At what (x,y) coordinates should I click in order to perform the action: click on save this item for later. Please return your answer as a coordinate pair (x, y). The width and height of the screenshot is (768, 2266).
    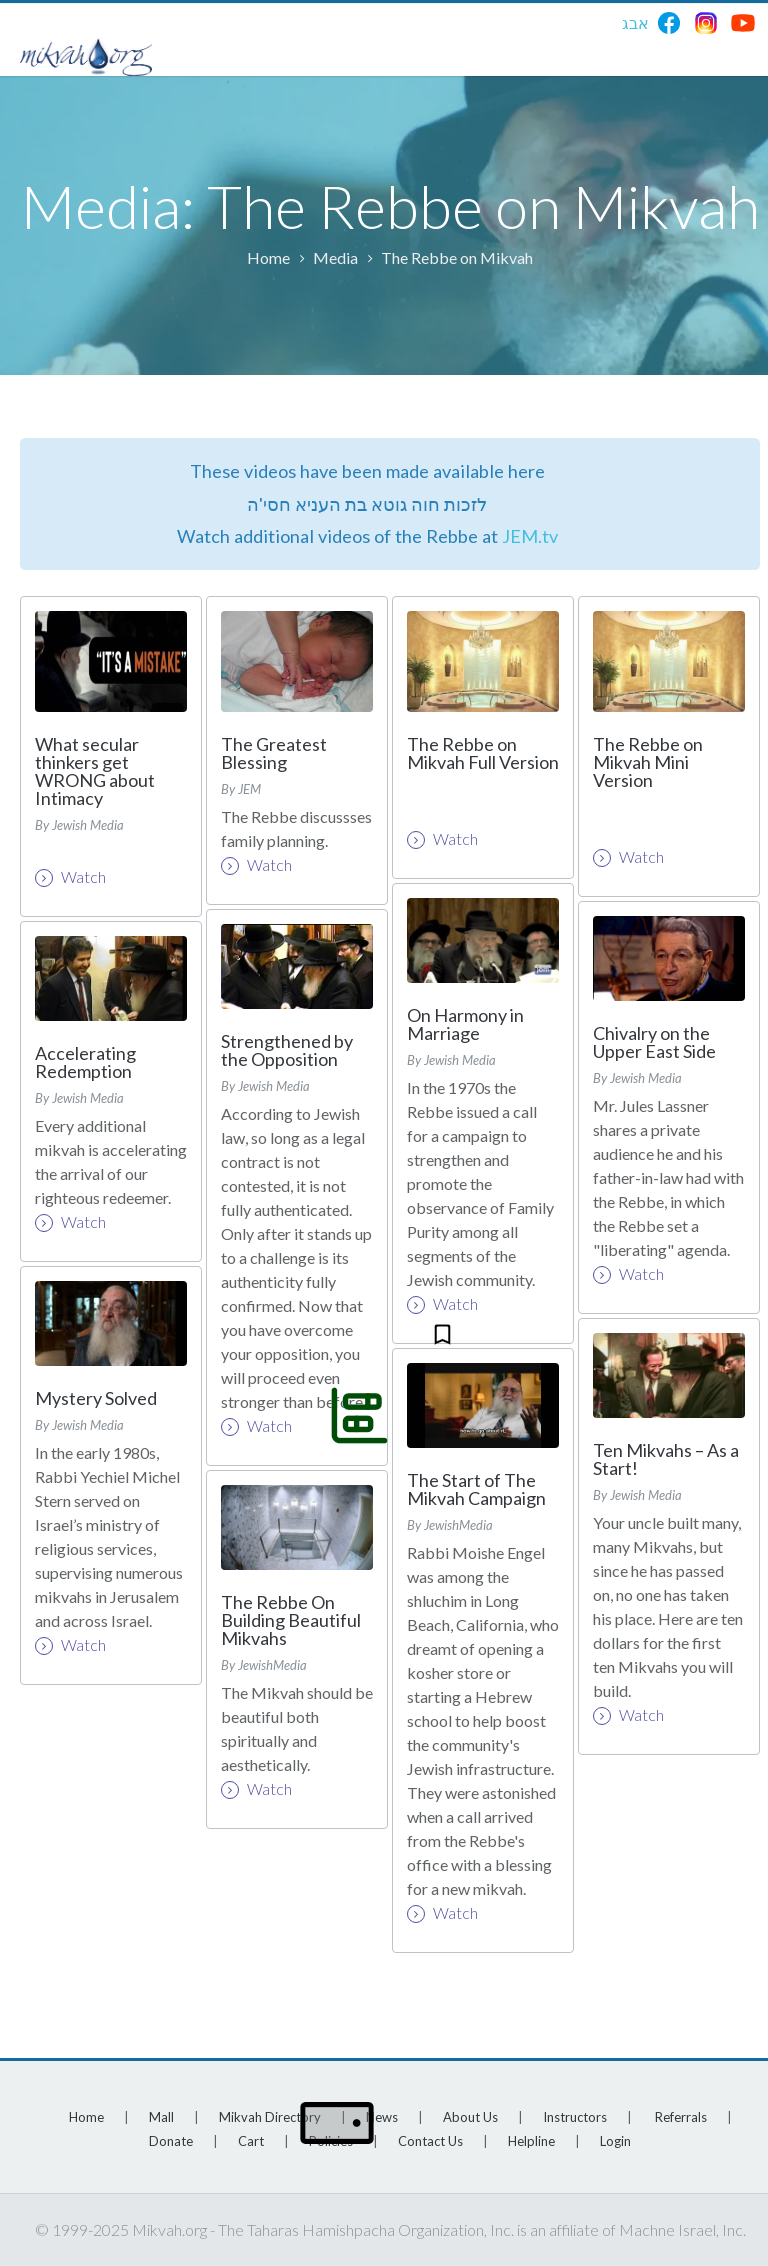
    Looking at the image, I should click on (442, 1334).